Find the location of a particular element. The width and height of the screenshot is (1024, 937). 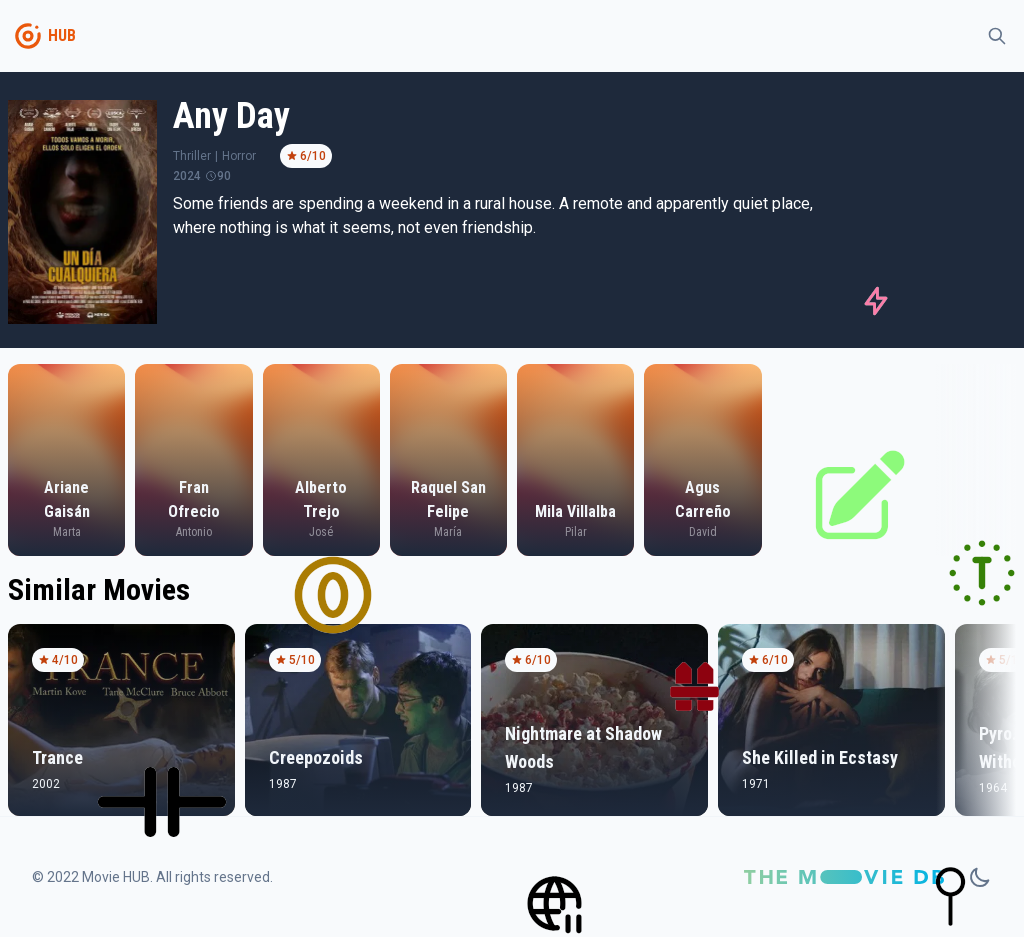

capacitor component in a circuit diagram is located at coordinates (162, 802).